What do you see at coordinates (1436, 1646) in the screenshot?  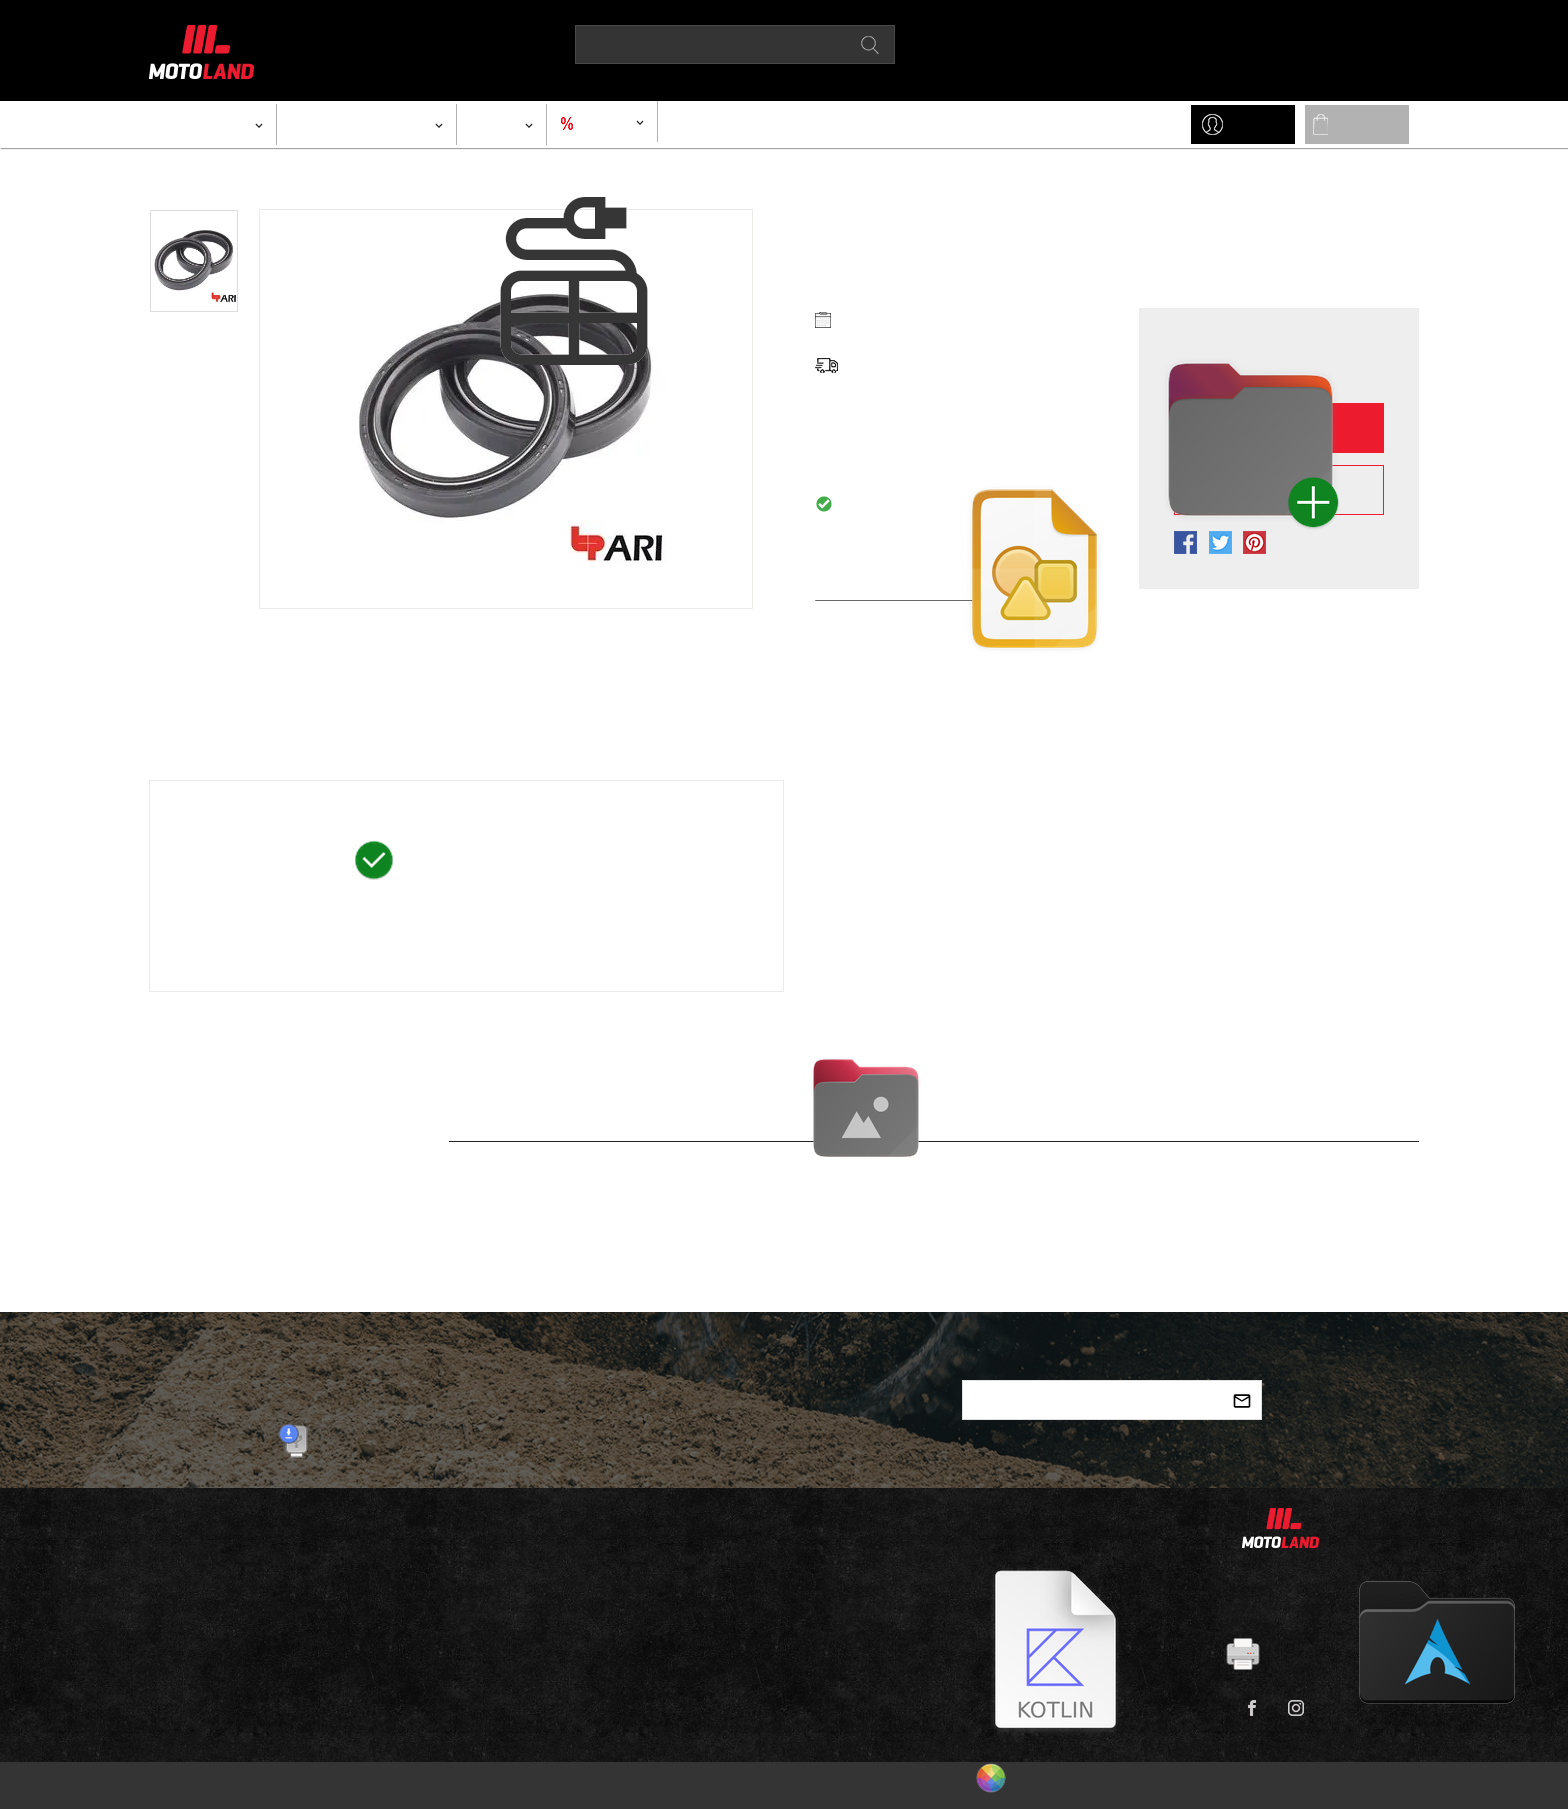 I see `folder containing arch linux files or configurations` at bounding box center [1436, 1646].